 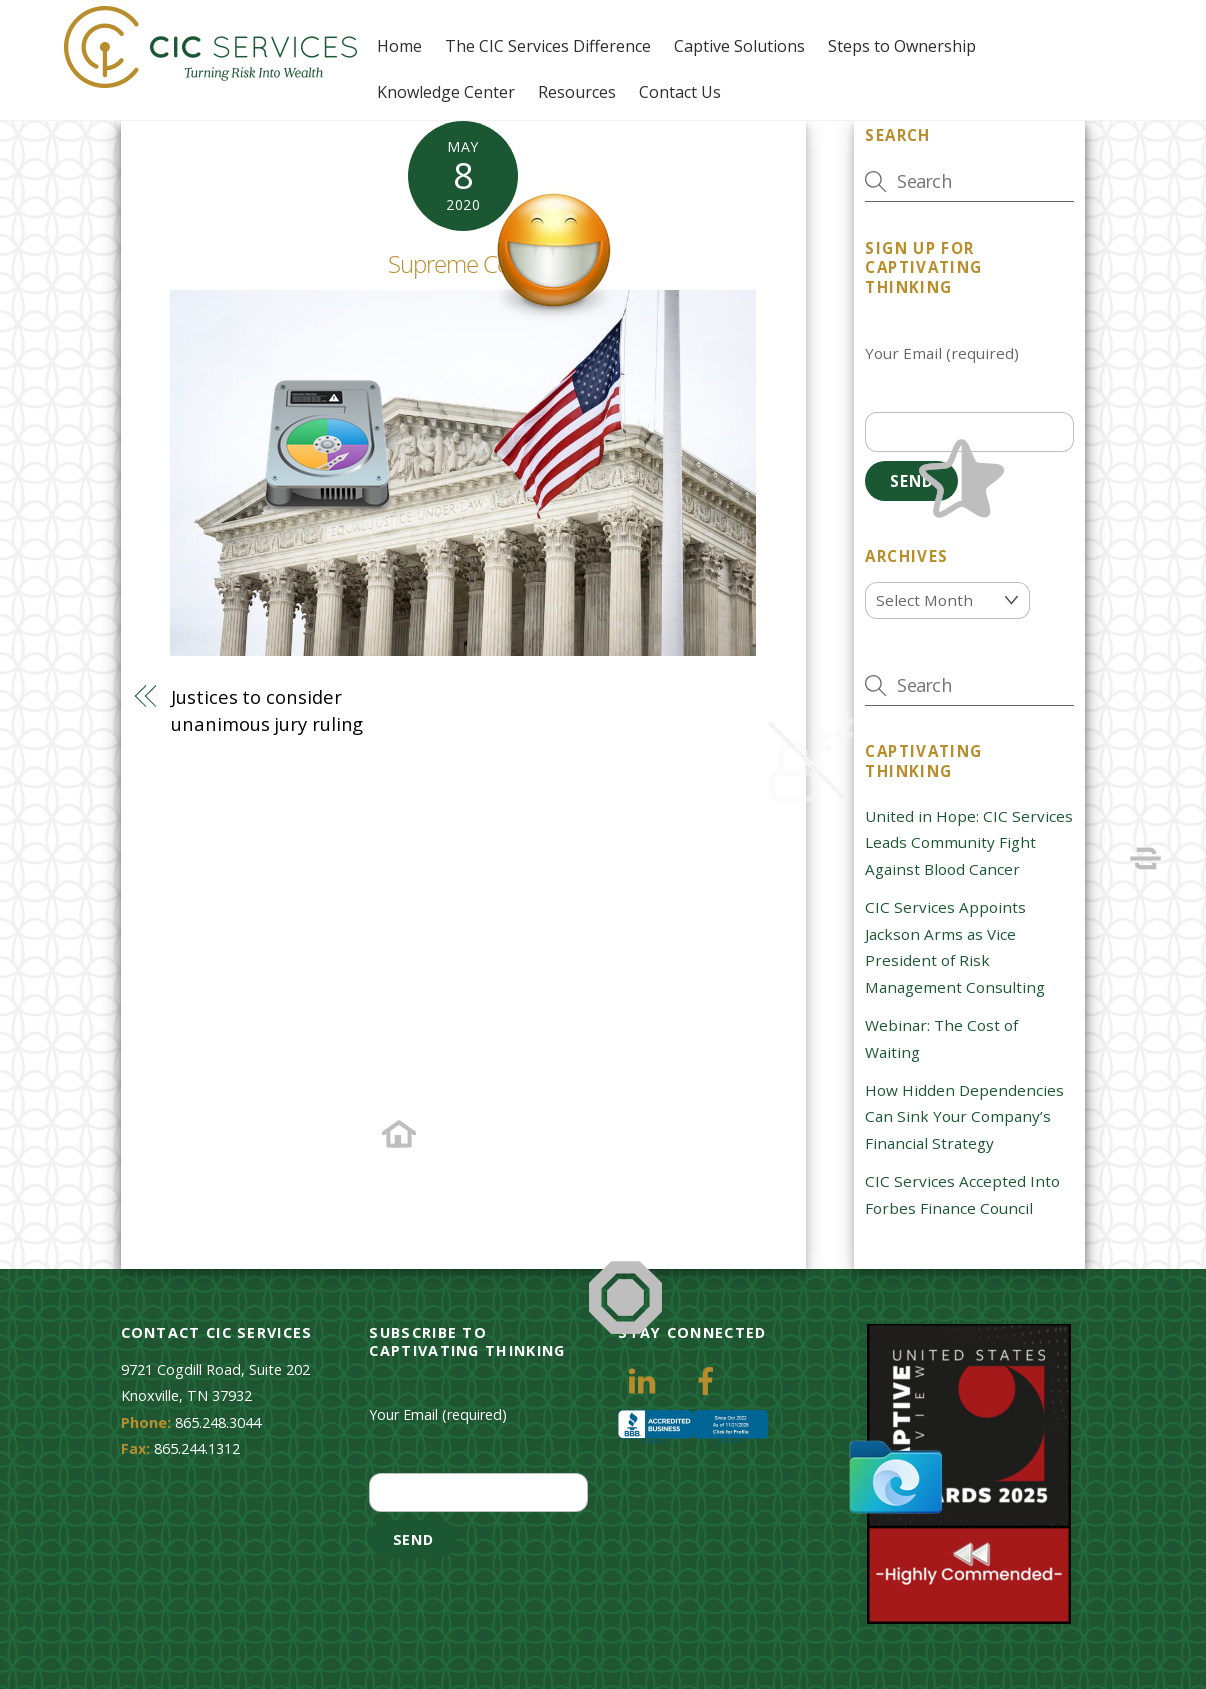 What do you see at coordinates (1145, 858) in the screenshot?
I see `apply strikethrough formatting to selected text` at bounding box center [1145, 858].